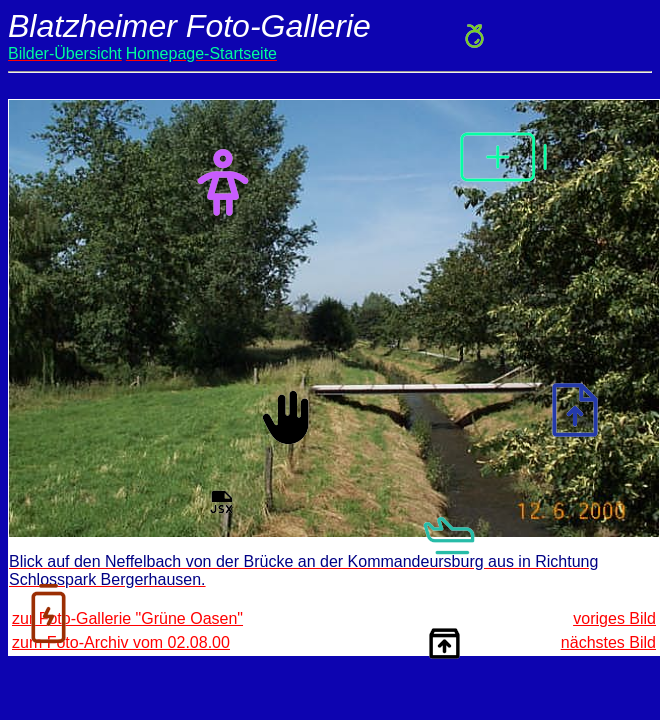  I want to click on flight status: in progress, so click(449, 534).